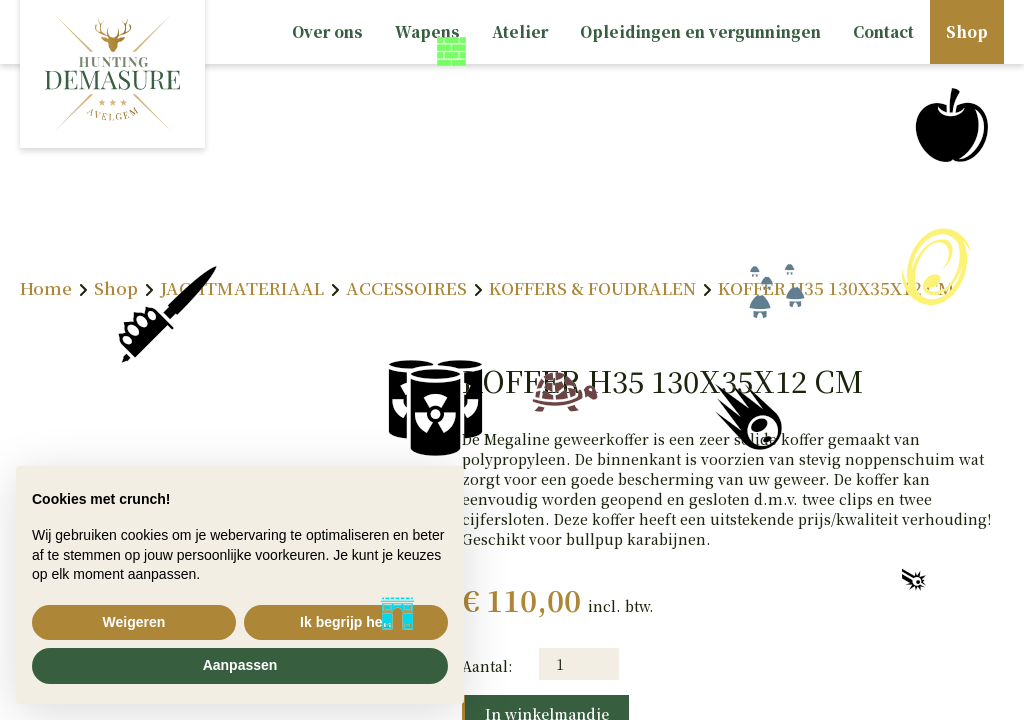 The image size is (1024, 720). I want to click on view village or settlement on map, so click(777, 291).